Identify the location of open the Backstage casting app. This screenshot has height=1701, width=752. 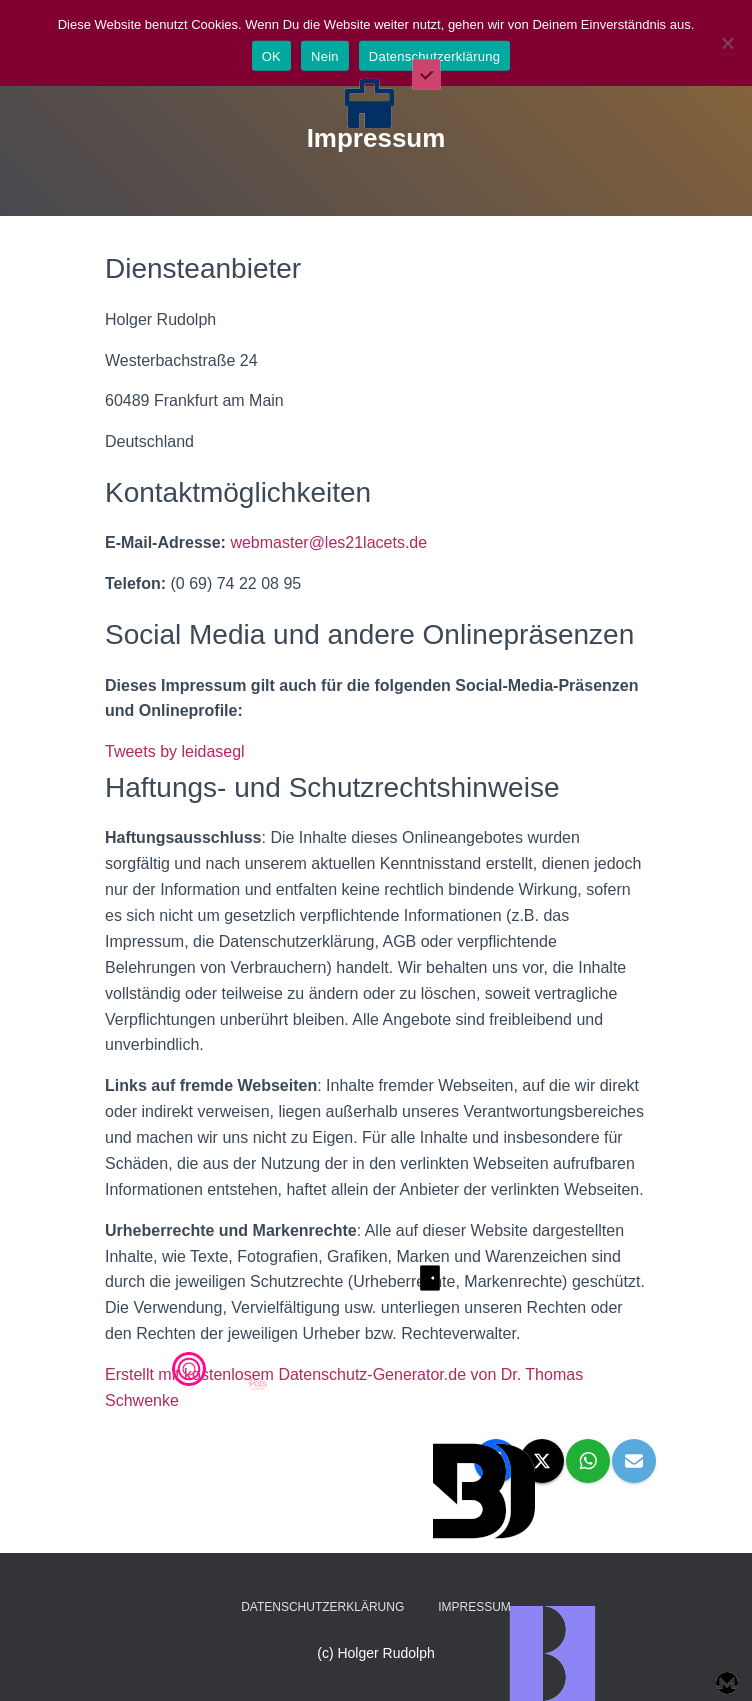
(552, 1653).